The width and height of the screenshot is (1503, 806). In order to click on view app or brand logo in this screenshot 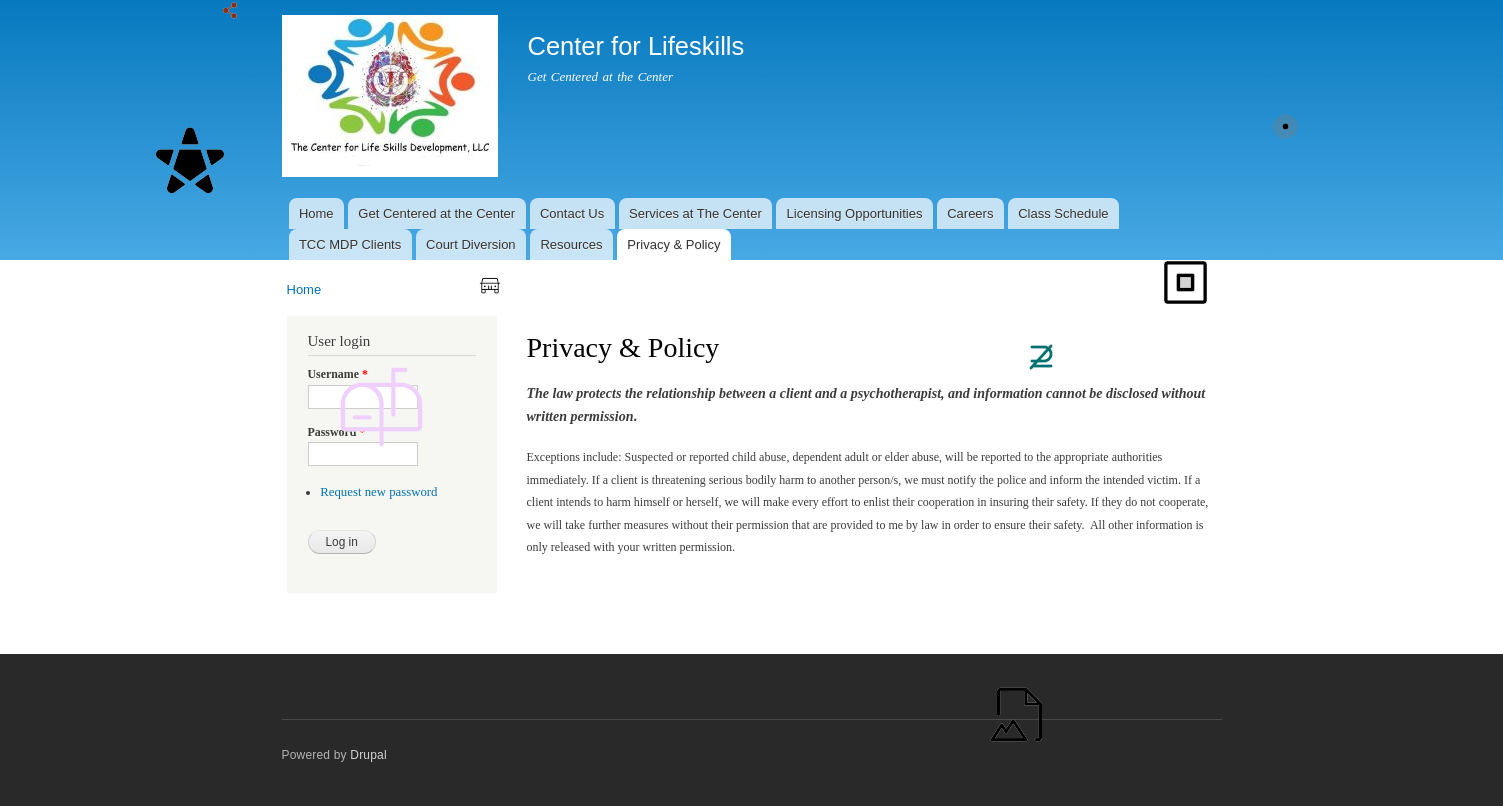, I will do `click(1185, 282)`.